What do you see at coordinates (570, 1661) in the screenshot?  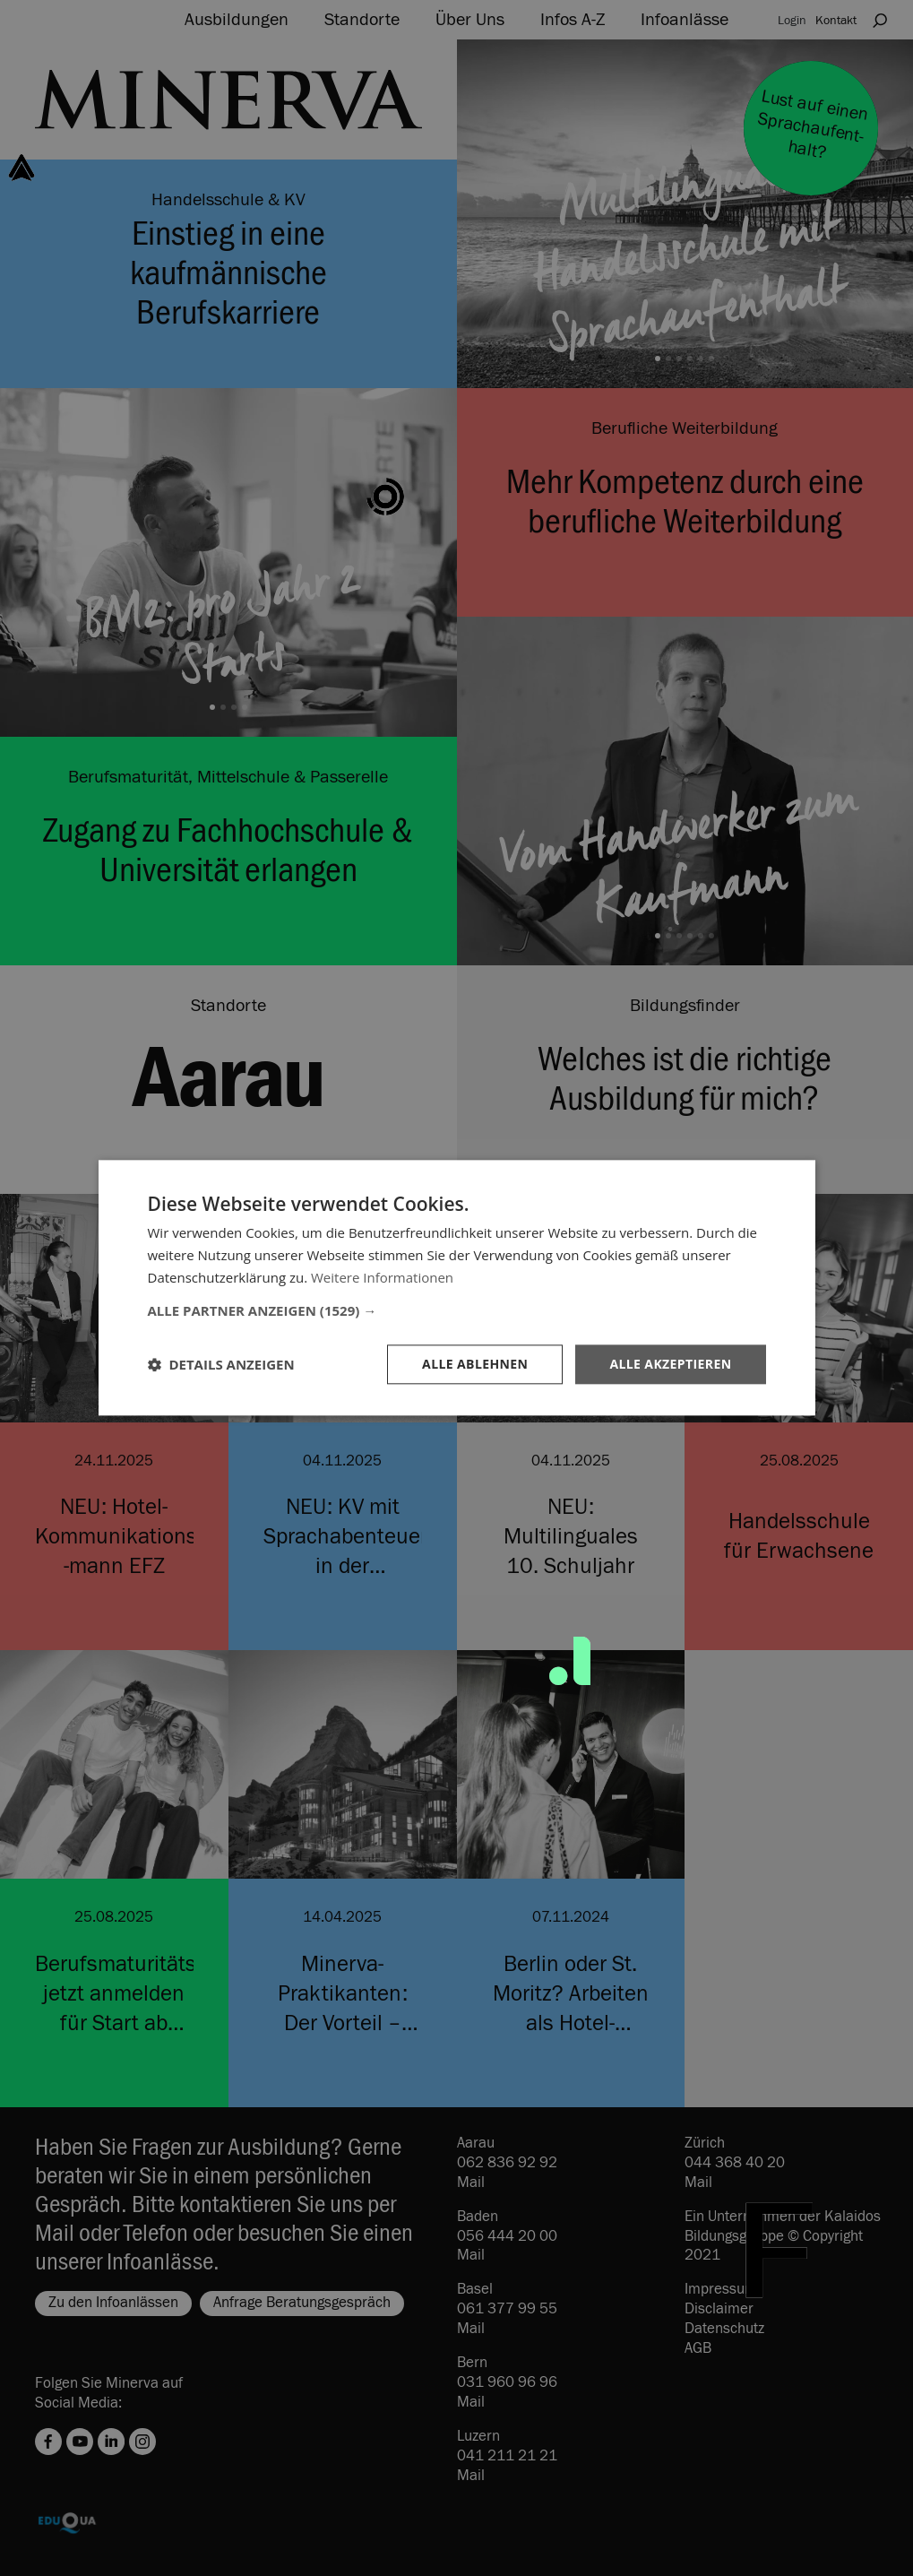 I see `visit dunked portfolio website` at bounding box center [570, 1661].